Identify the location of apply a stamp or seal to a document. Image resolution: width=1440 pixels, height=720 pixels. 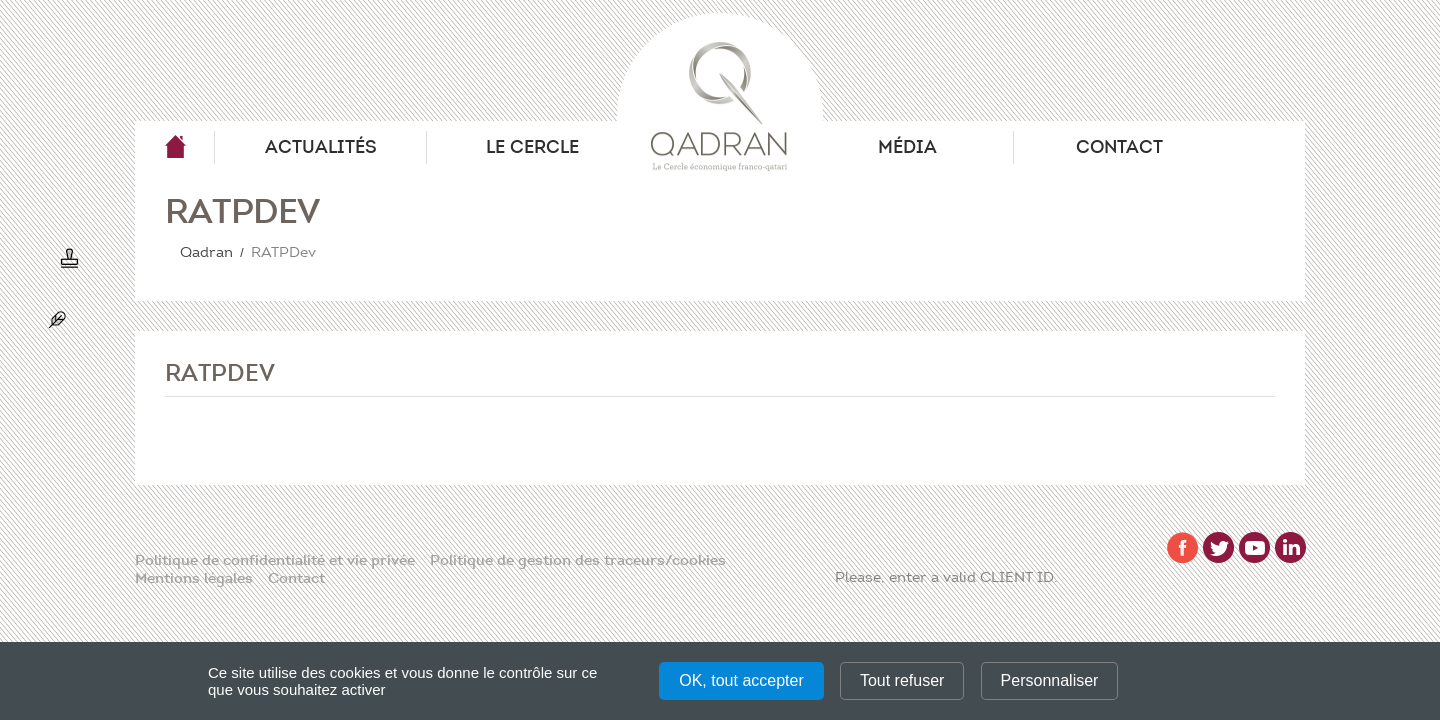
(69, 258).